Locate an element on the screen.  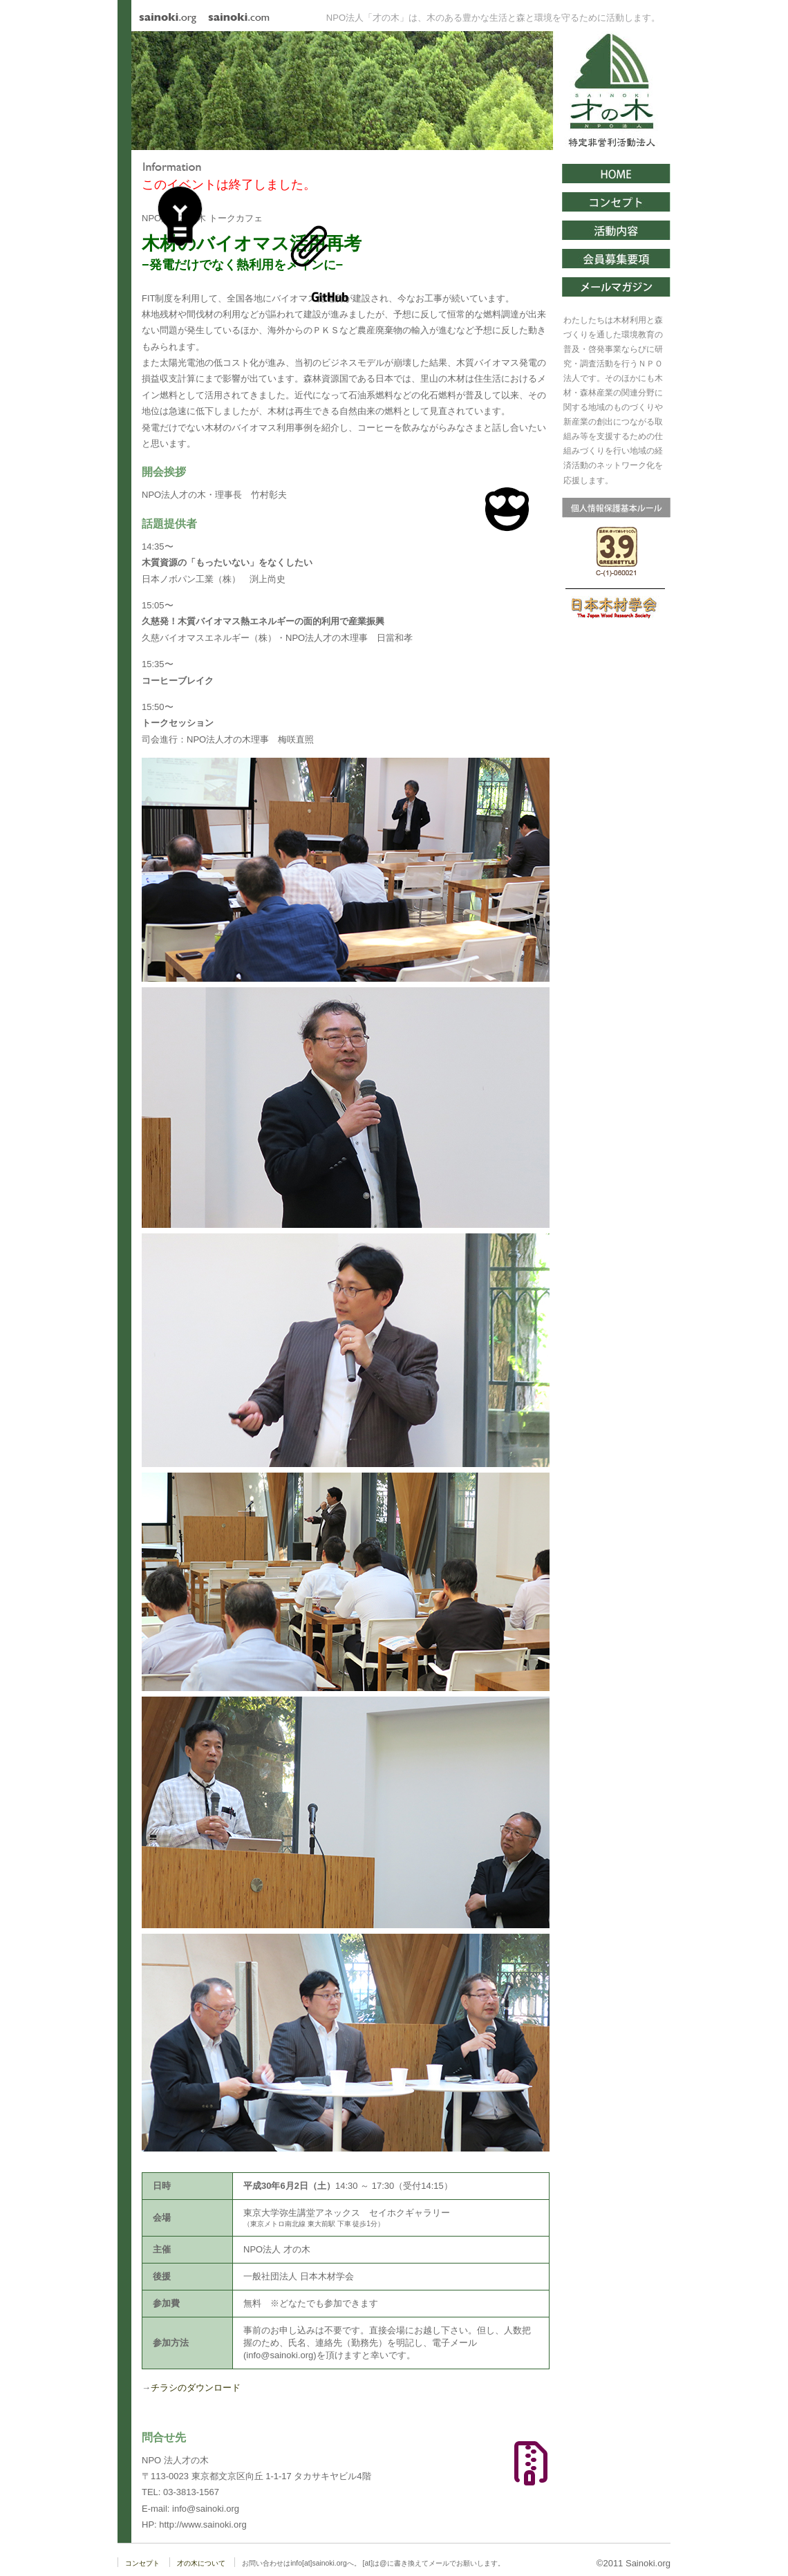
access tips or ideas is located at coordinates (180, 214).